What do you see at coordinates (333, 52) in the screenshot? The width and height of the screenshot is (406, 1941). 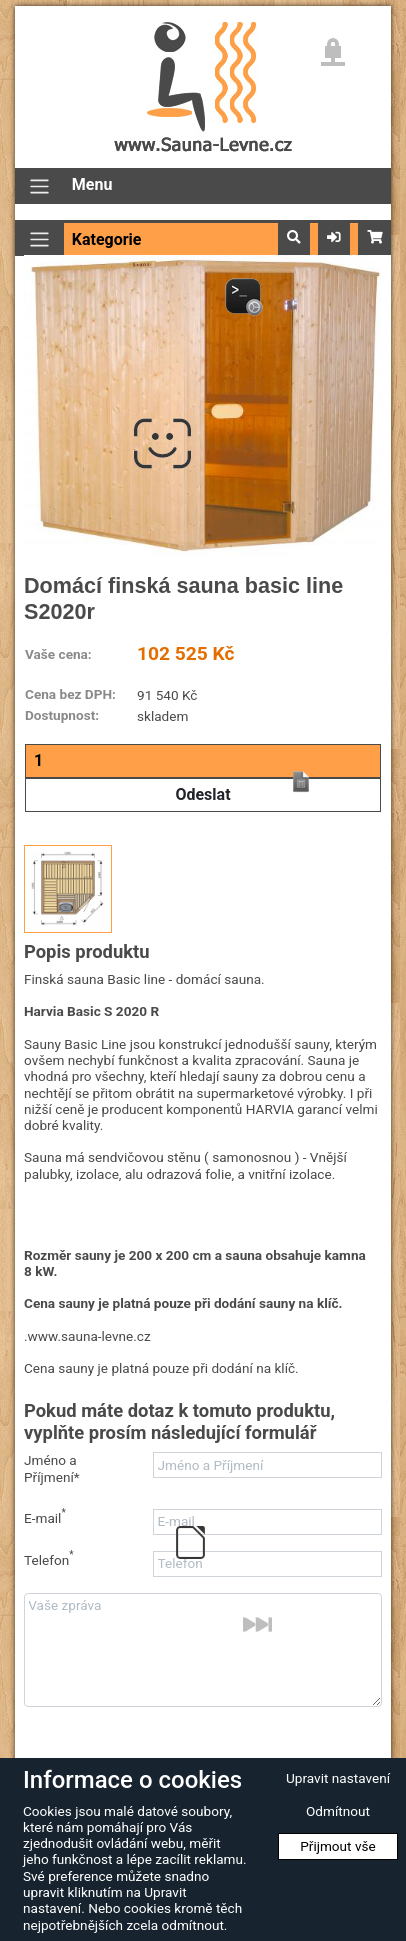 I see `indicates active VPN connection` at bounding box center [333, 52].